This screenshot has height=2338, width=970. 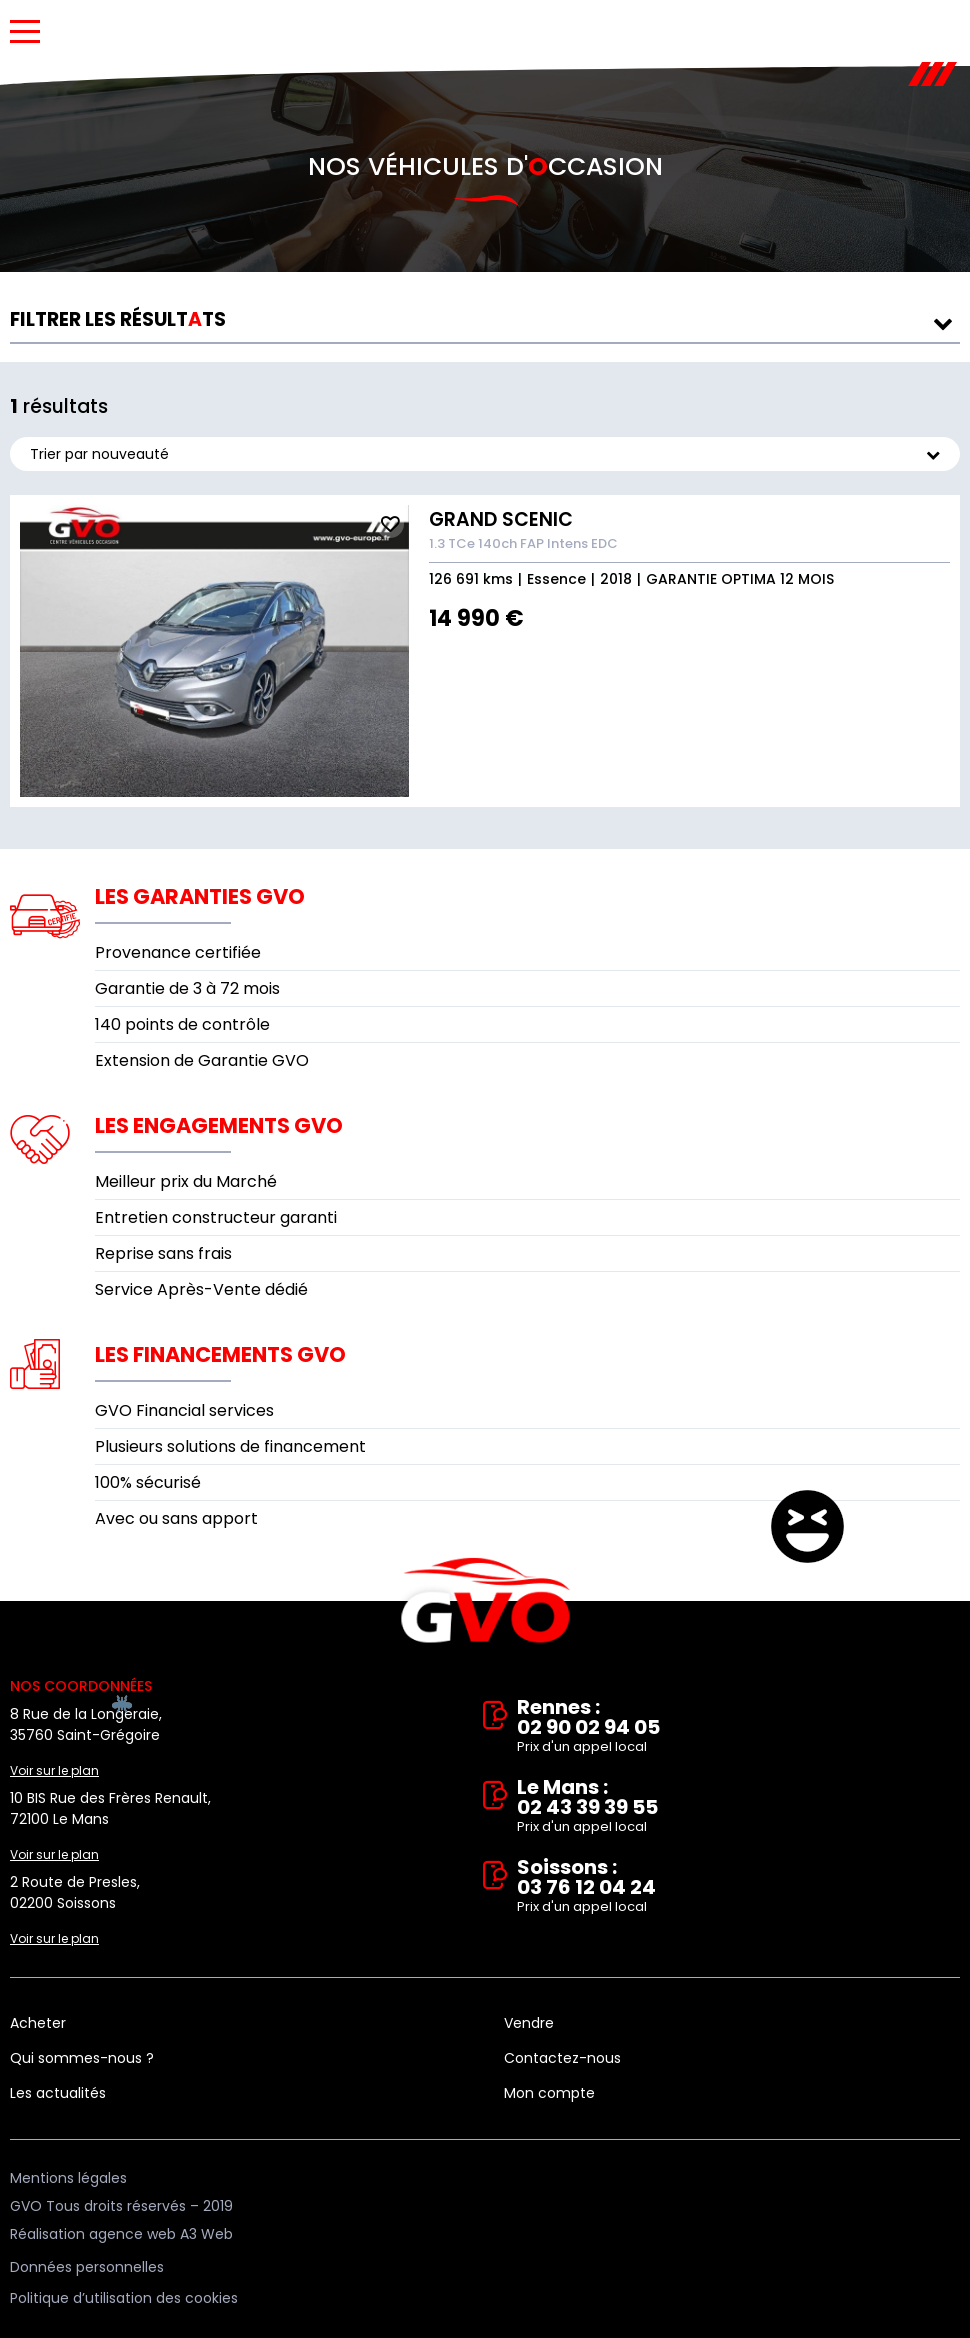 What do you see at coordinates (807, 1526) in the screenshot?
I see `react with laughter to a post or message` at bounding box center [807, 1526].